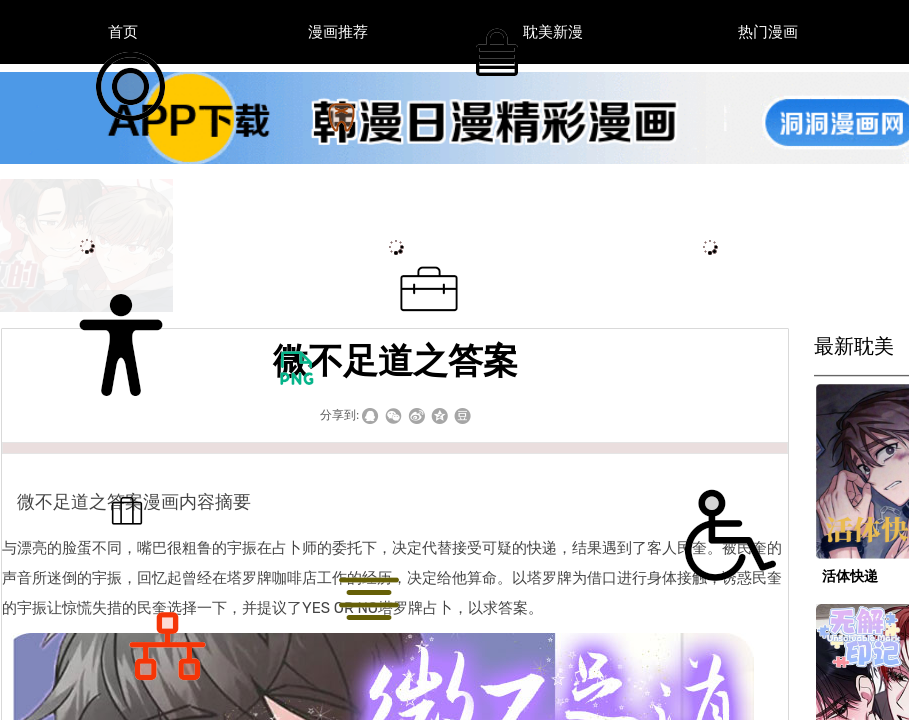 This screenshot has height=720, width=909. Describe the element at coordinates (429, 291) in the screenshot. I see `access tools and utilities` at that location.